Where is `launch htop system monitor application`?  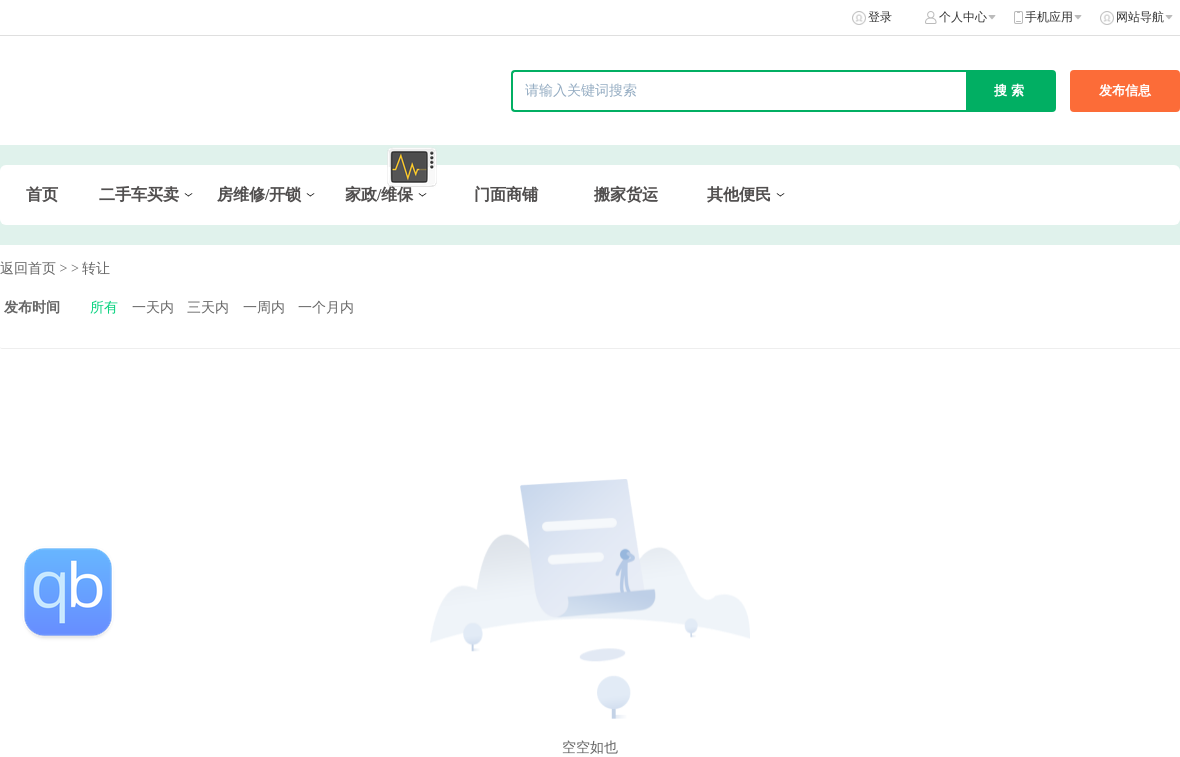 launch htop system monitor application is located at coordinates (412, 167).